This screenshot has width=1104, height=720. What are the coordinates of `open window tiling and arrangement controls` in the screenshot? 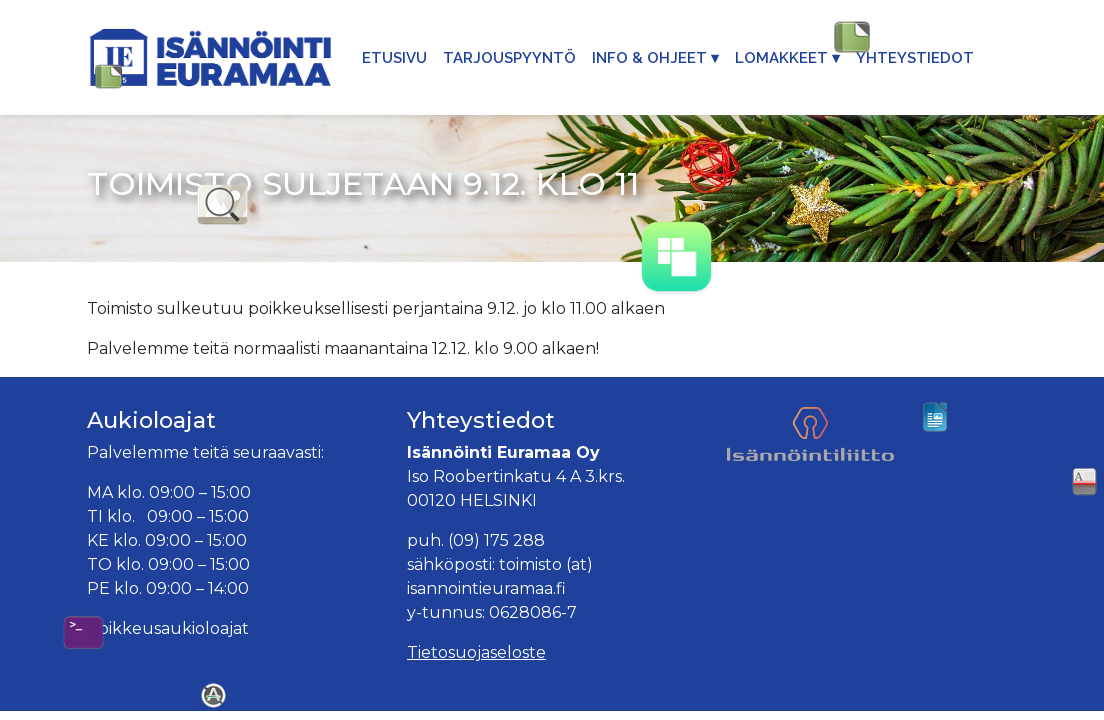 It's located at (676, 256).